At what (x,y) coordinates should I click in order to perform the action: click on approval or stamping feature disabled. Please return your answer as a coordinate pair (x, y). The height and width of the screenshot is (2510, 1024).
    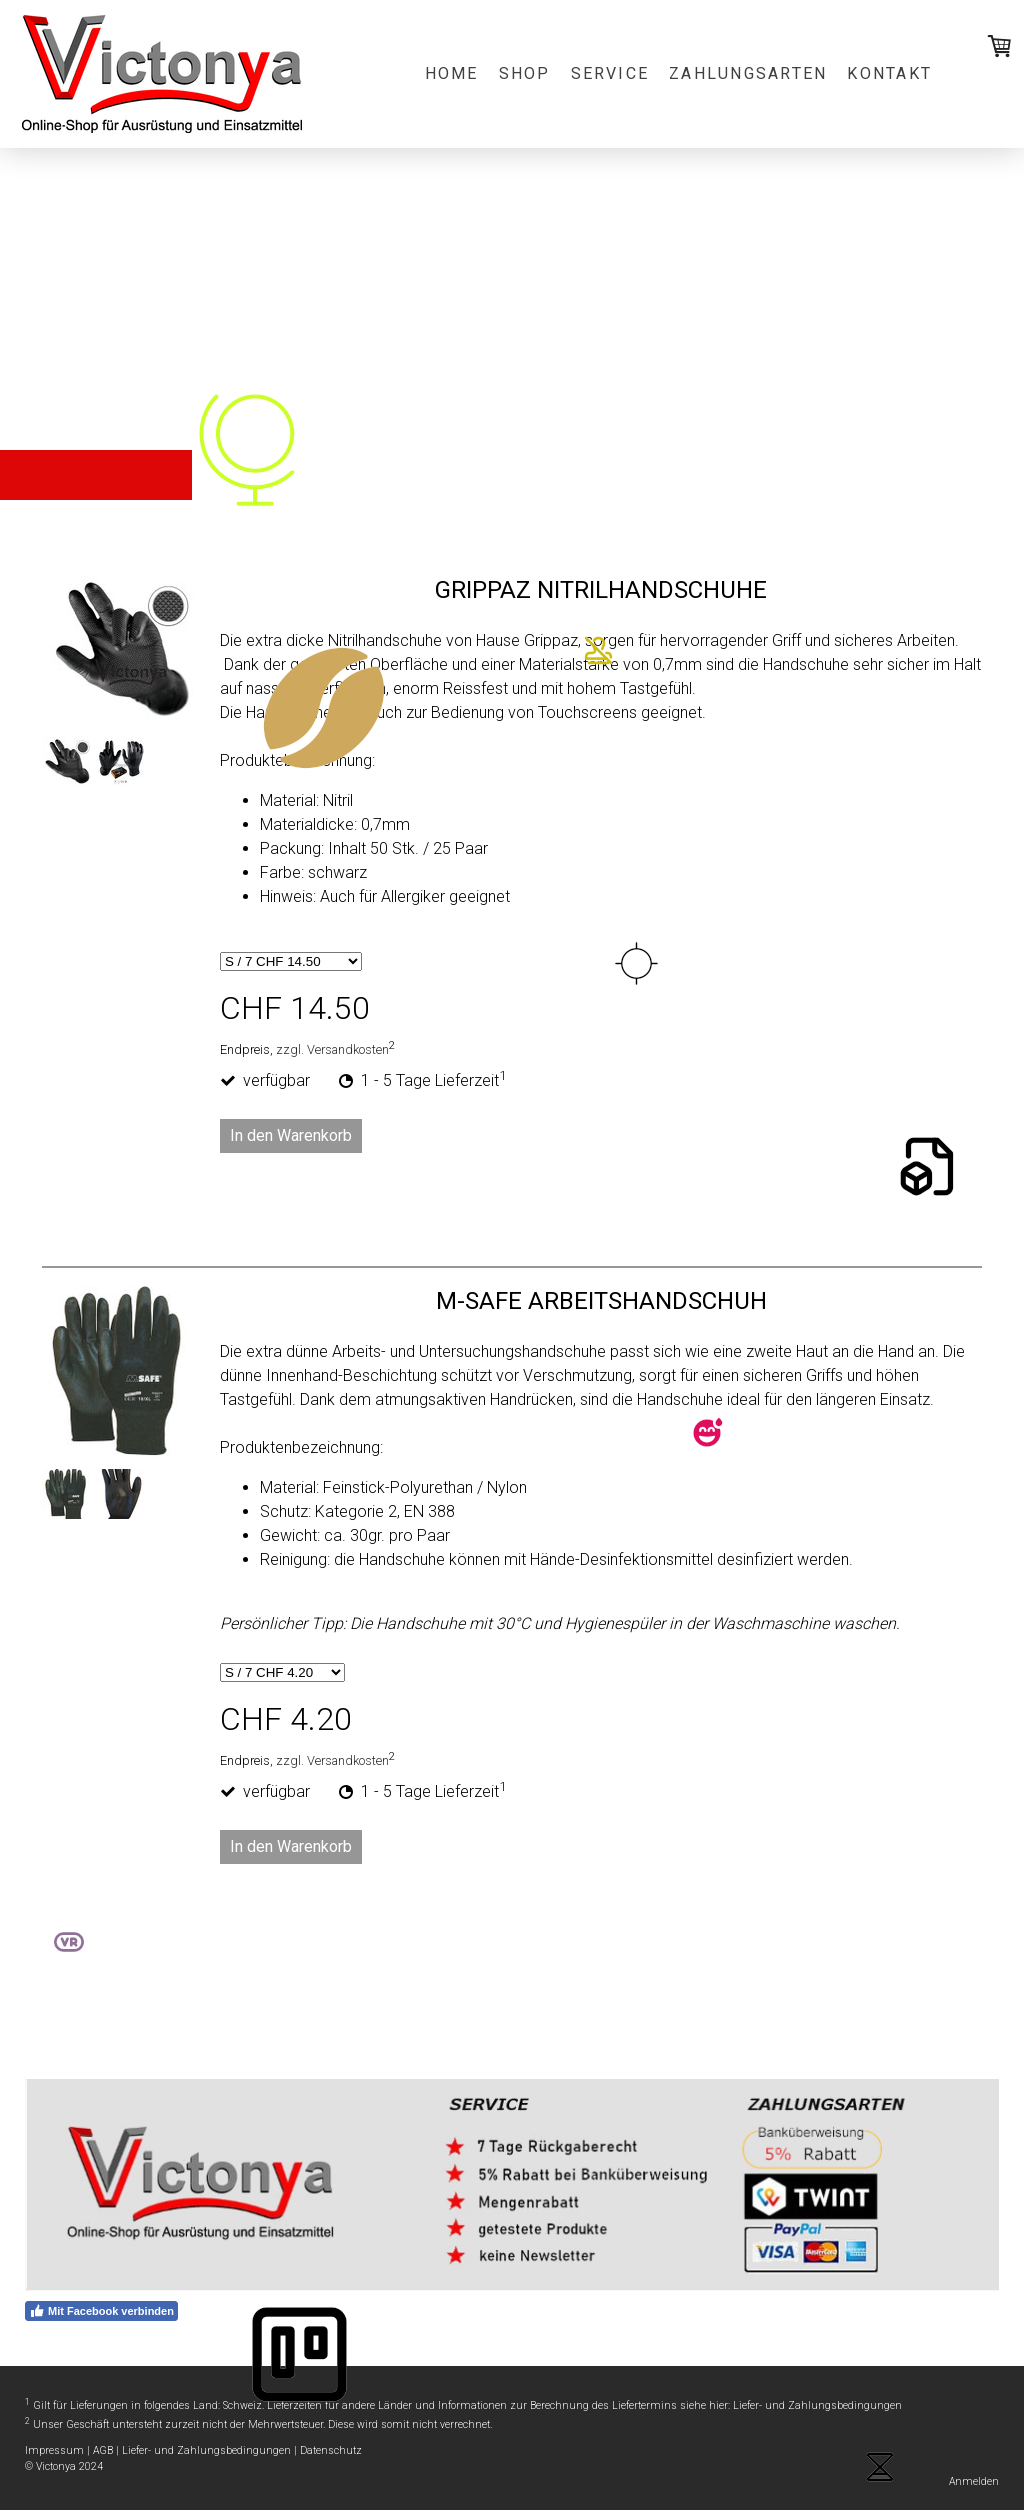
    Looking at the image, I should click on (598, 650).